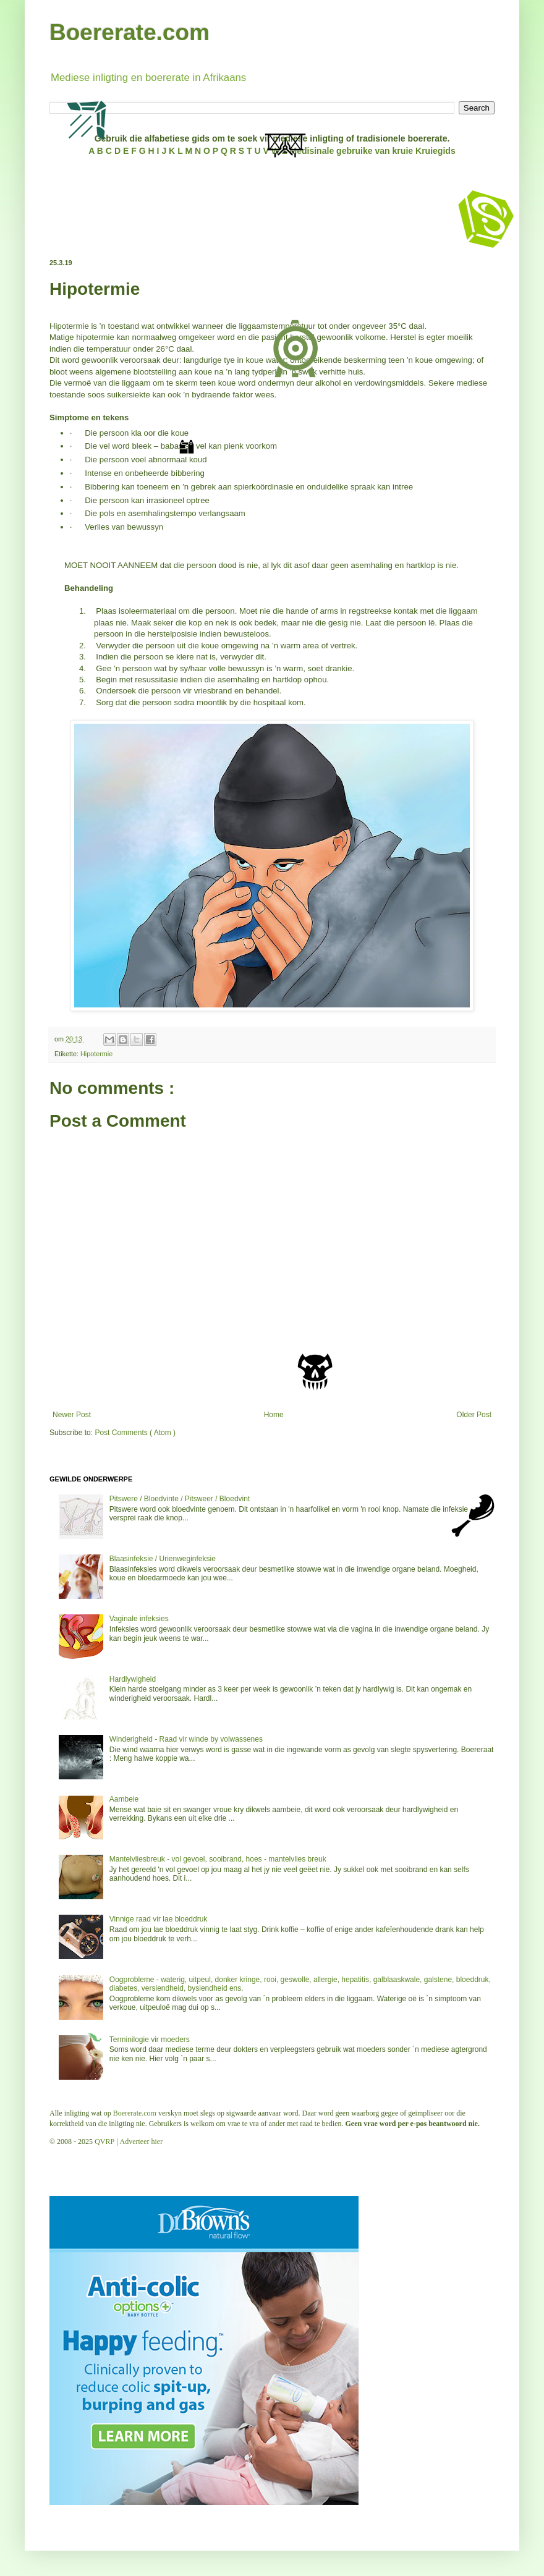 The image size is (544, 2576). I want to click on access rune or magic stone inventory, so click(485, 219).